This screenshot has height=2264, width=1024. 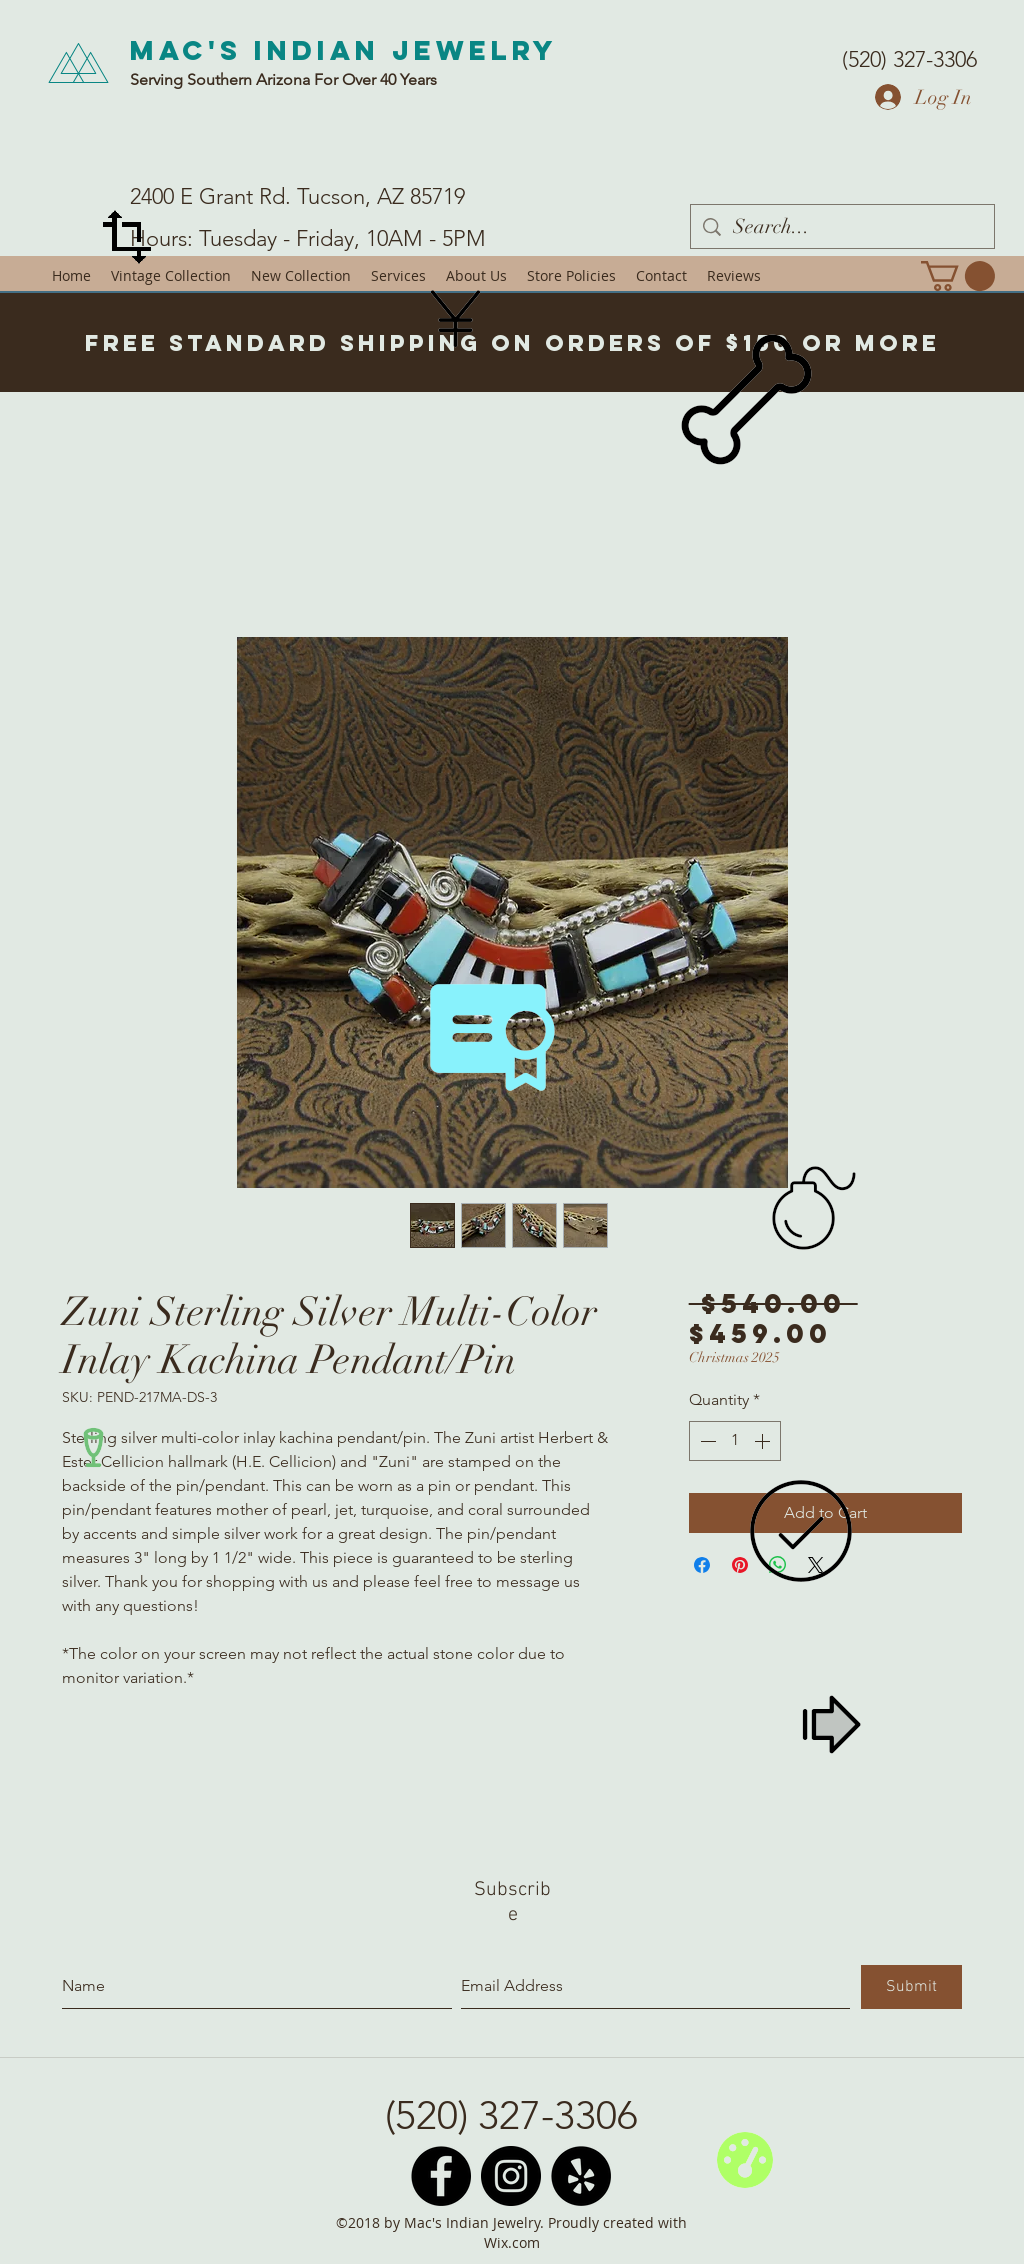 I want to click on view performance or speed metrics, so click(x=745, y=2160).